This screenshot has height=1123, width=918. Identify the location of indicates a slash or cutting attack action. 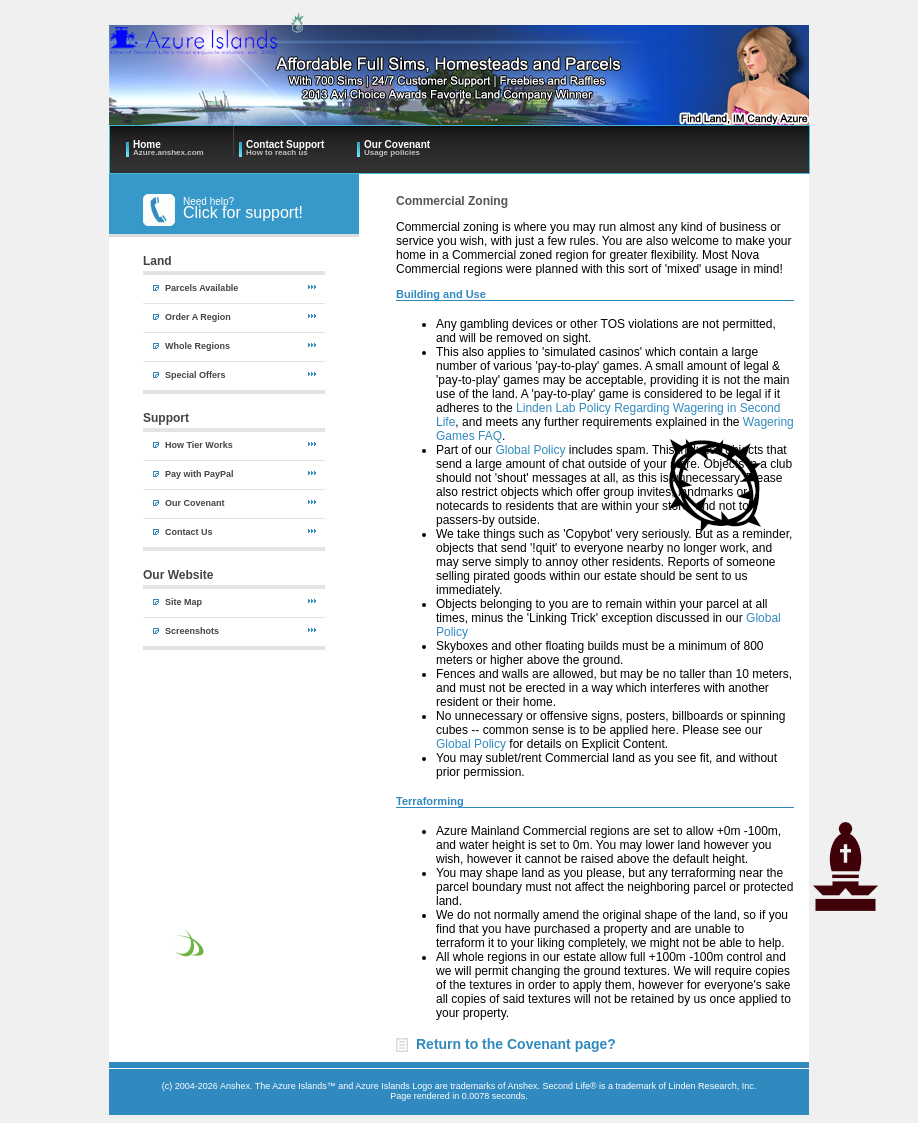
(189, 944).